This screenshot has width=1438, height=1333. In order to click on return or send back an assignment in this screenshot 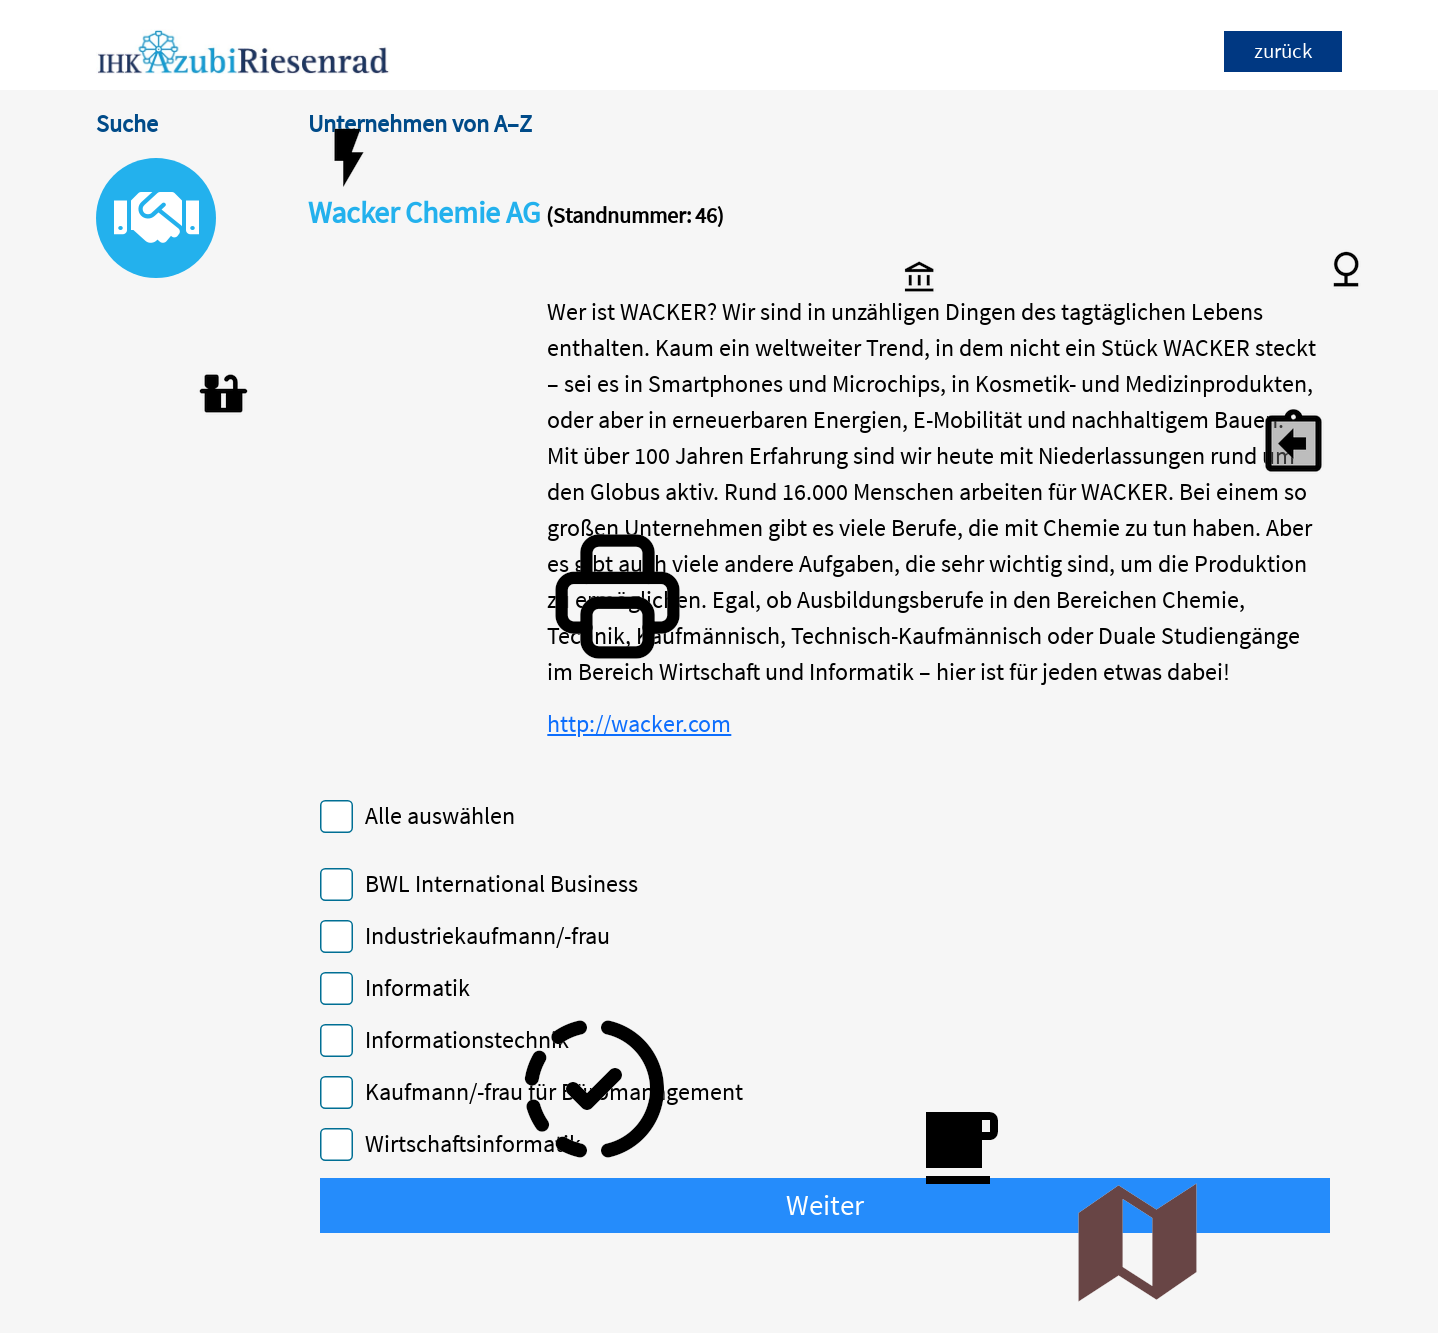, I will do `click(1293, 443)`.